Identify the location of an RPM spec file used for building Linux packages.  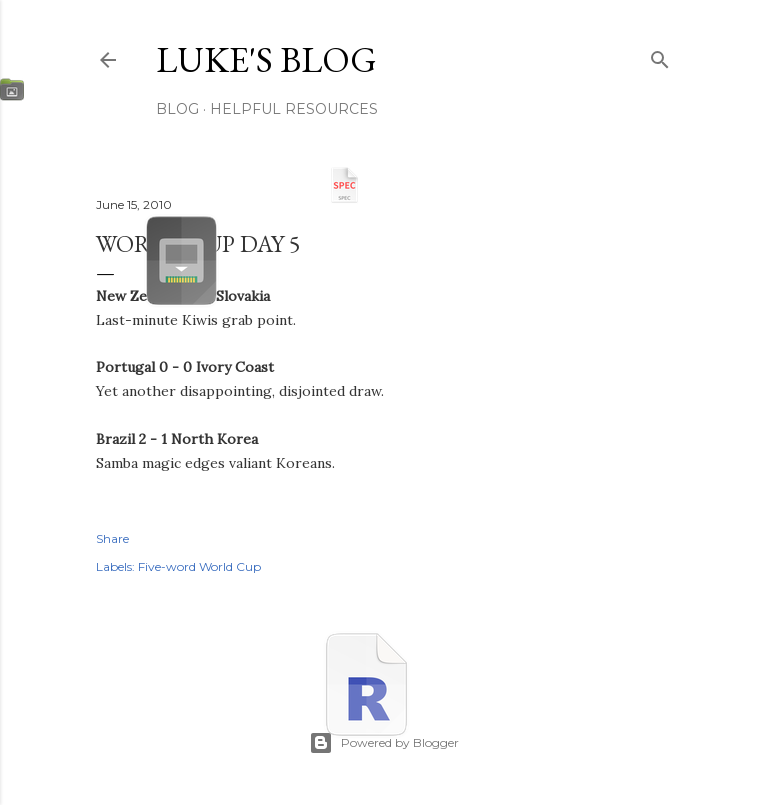
(344, 185).